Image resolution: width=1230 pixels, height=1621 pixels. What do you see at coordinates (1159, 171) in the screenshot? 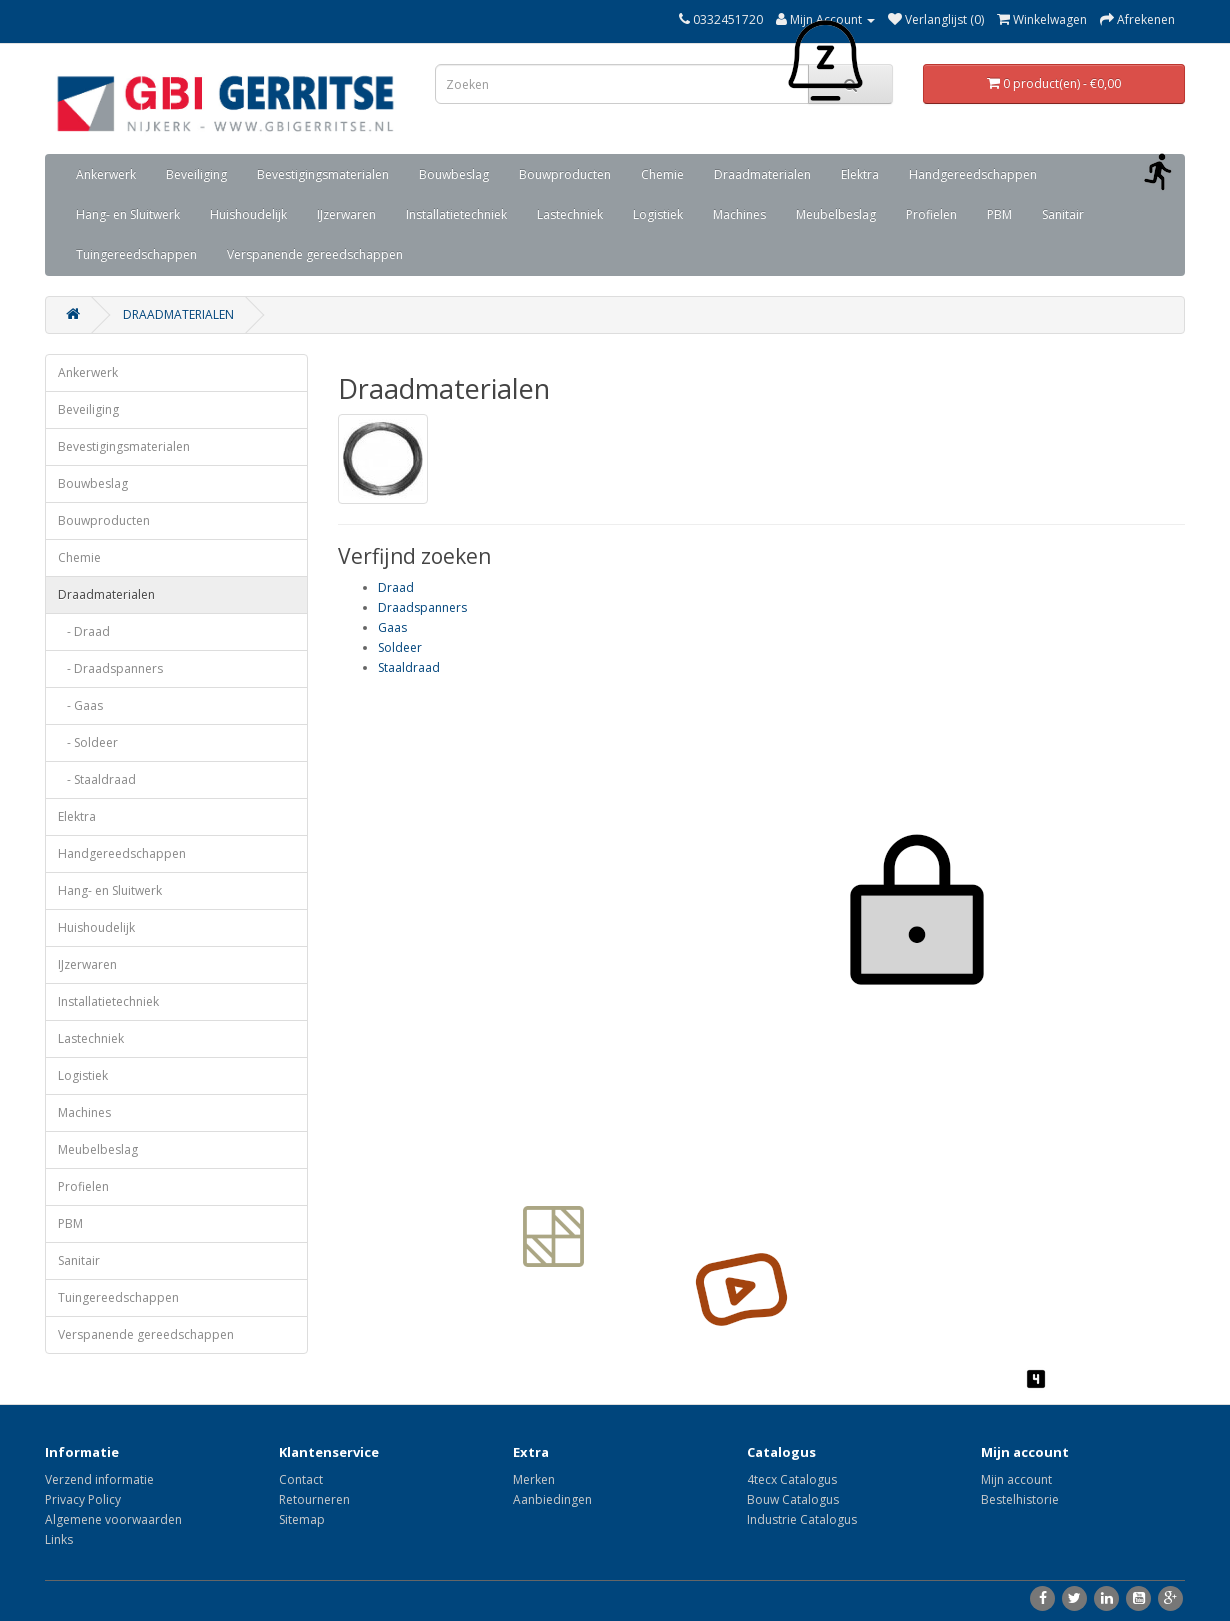
I see `access walking or running directions` at bounding box center [1159, 171].